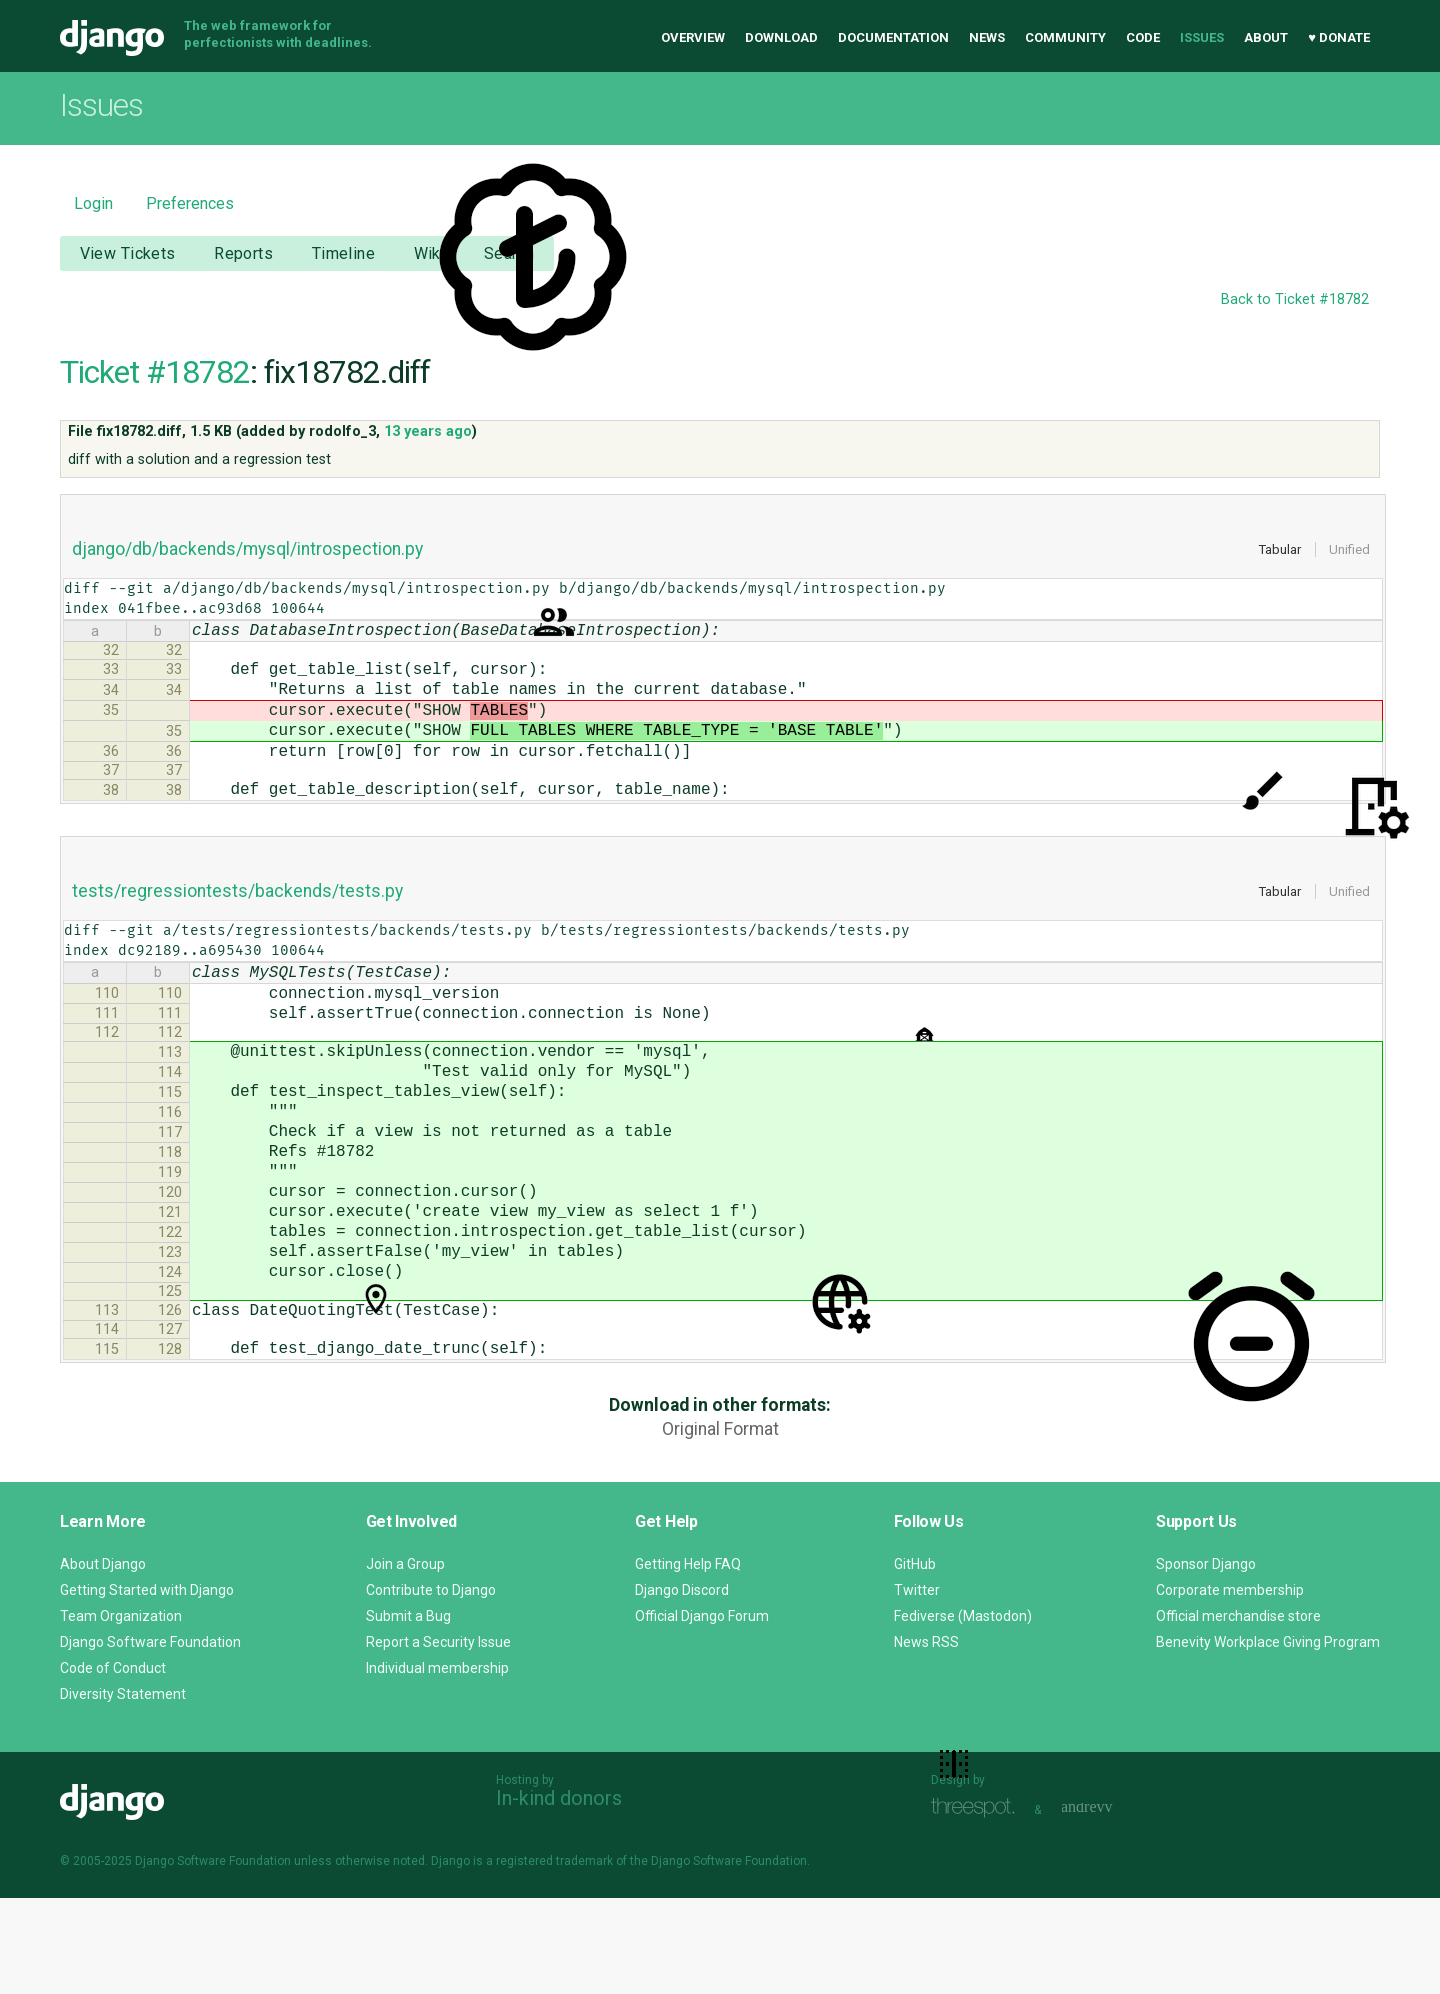 Image resolution: width=1440 pixels, height=1994 pixels. What do you see at coordinates (533, 257) in the screenshot?
I see `indicates turkish lira currency or payment option` at bounding box center [533, 257].